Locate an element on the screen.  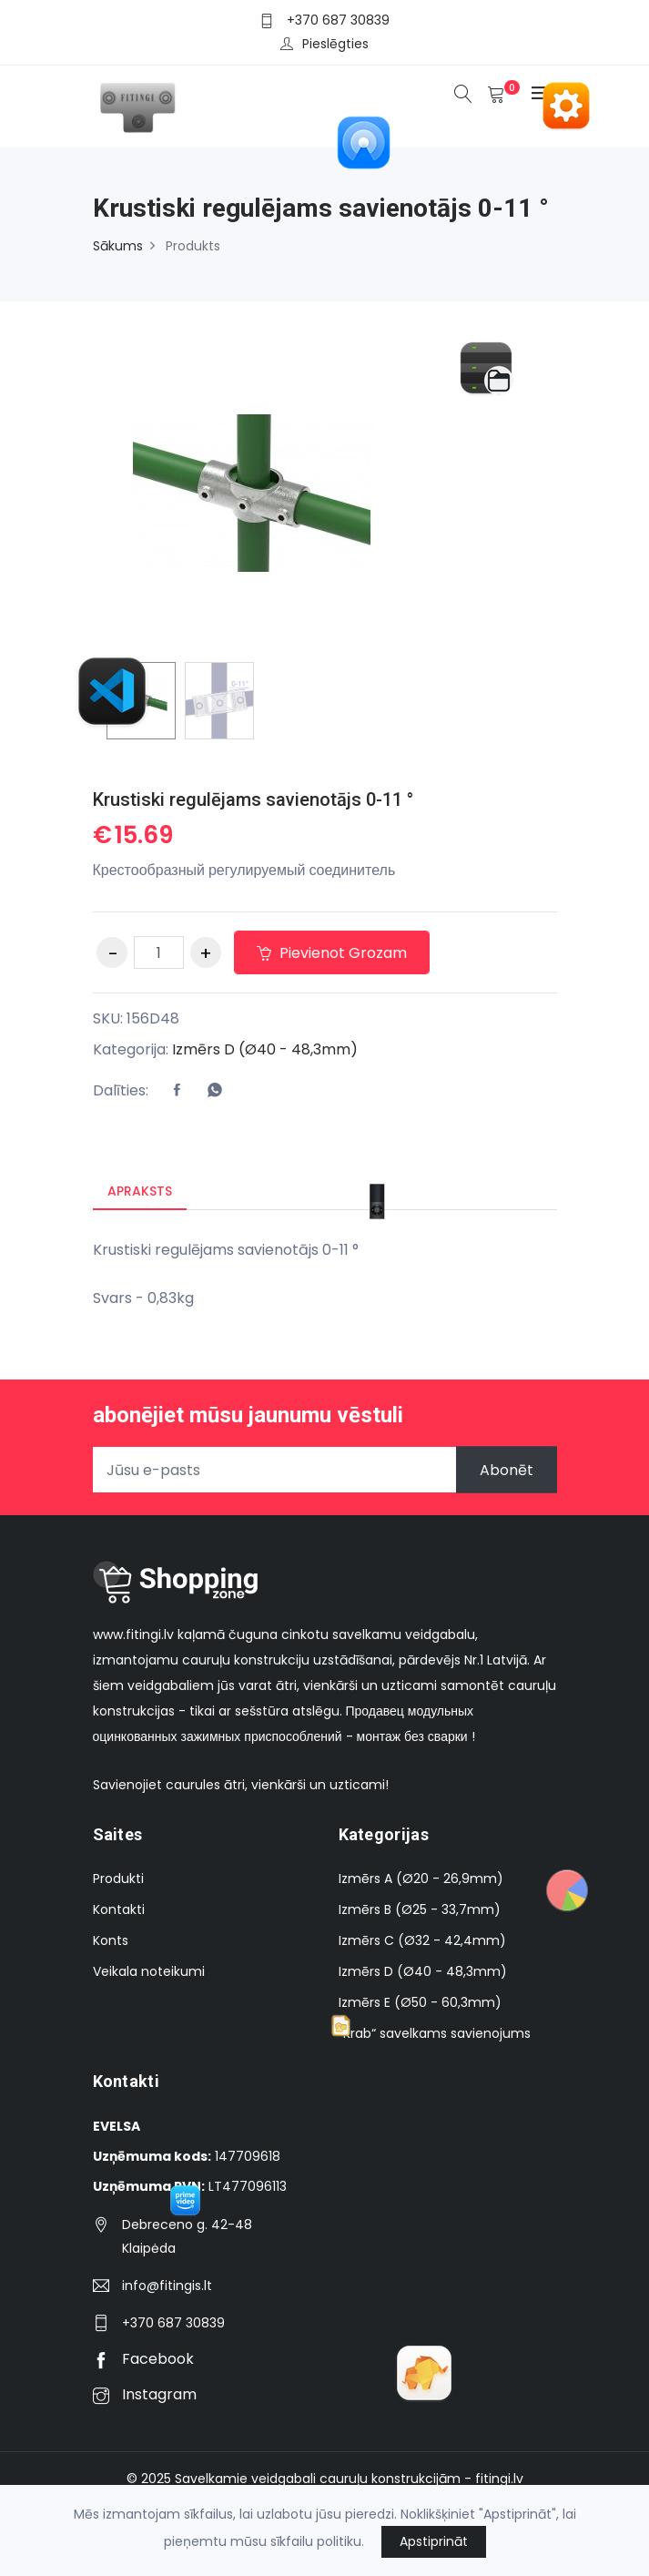
open Visual Studio Code is located at coordinates (112, 691).